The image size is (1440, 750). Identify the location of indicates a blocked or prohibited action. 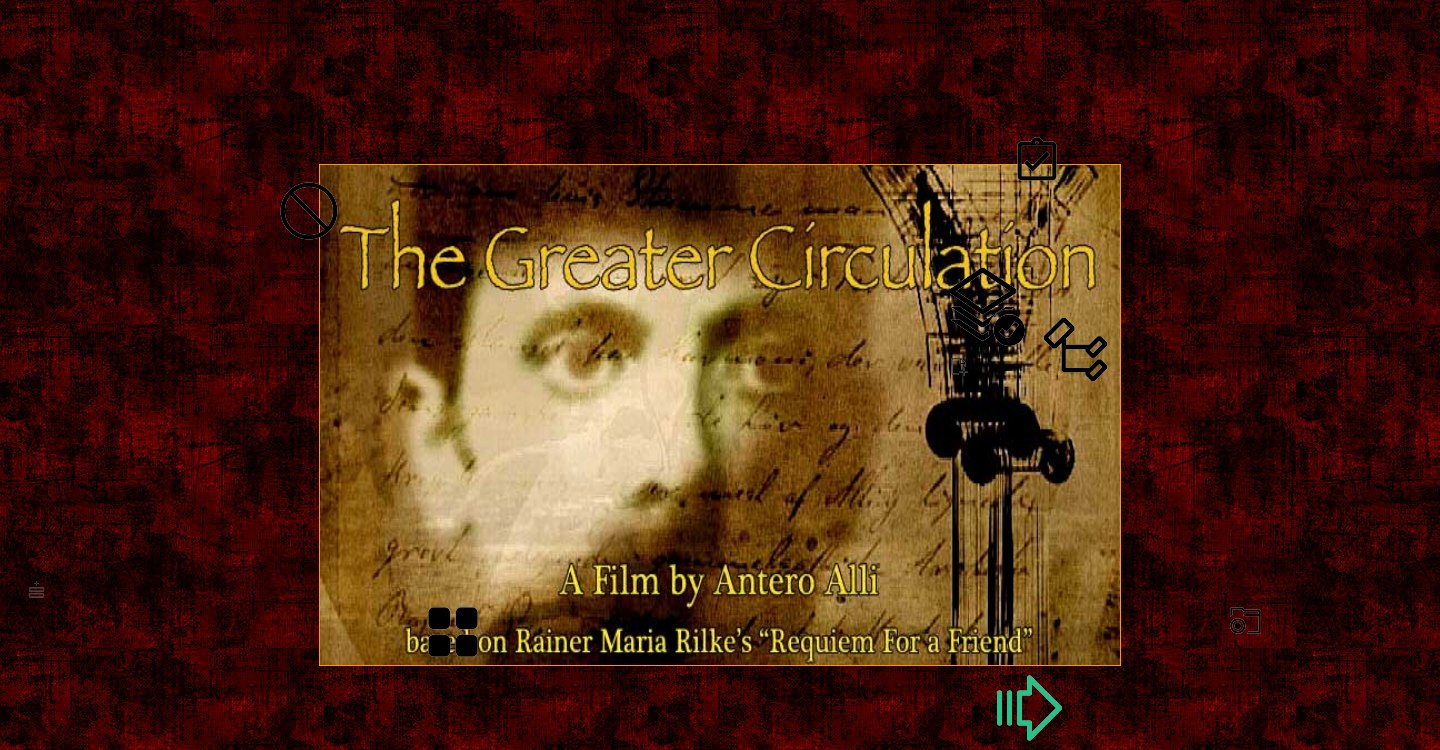
(309, 211).